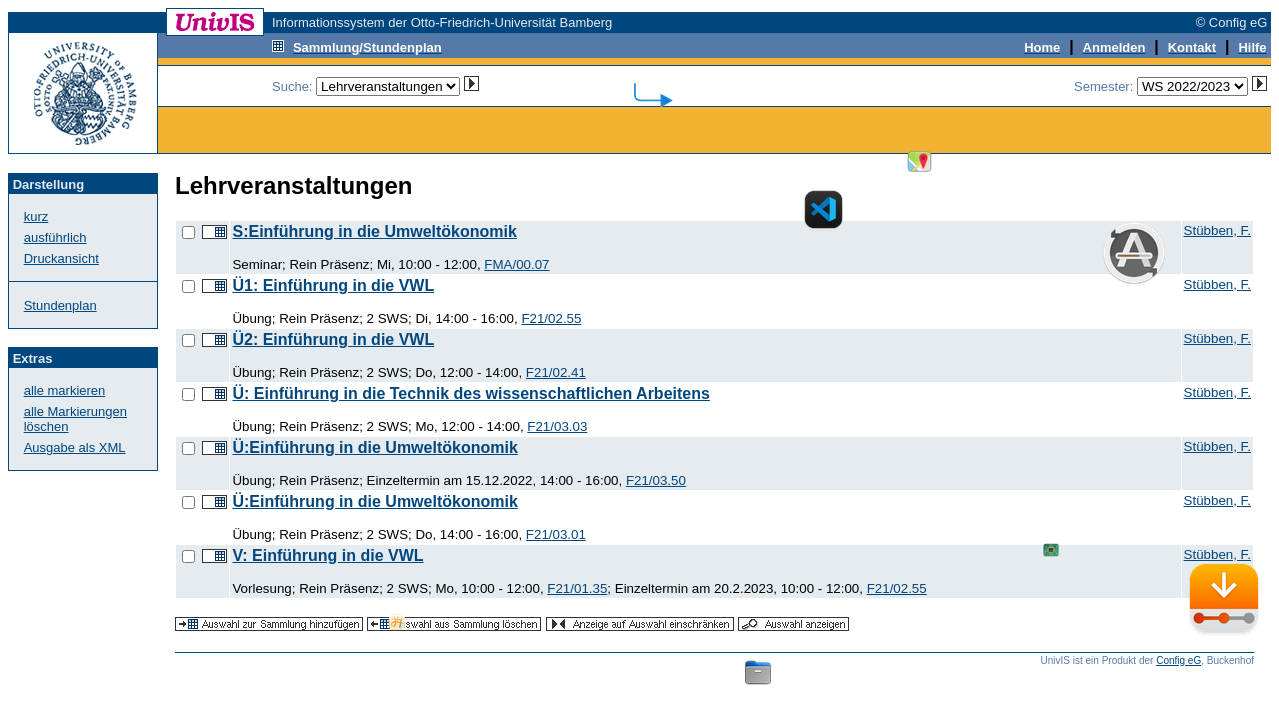  What do you see at coordinates (1051, 550) in the screenshot?
I see `open jockey hardware monitoring app` at bounding box center [1051, 550].